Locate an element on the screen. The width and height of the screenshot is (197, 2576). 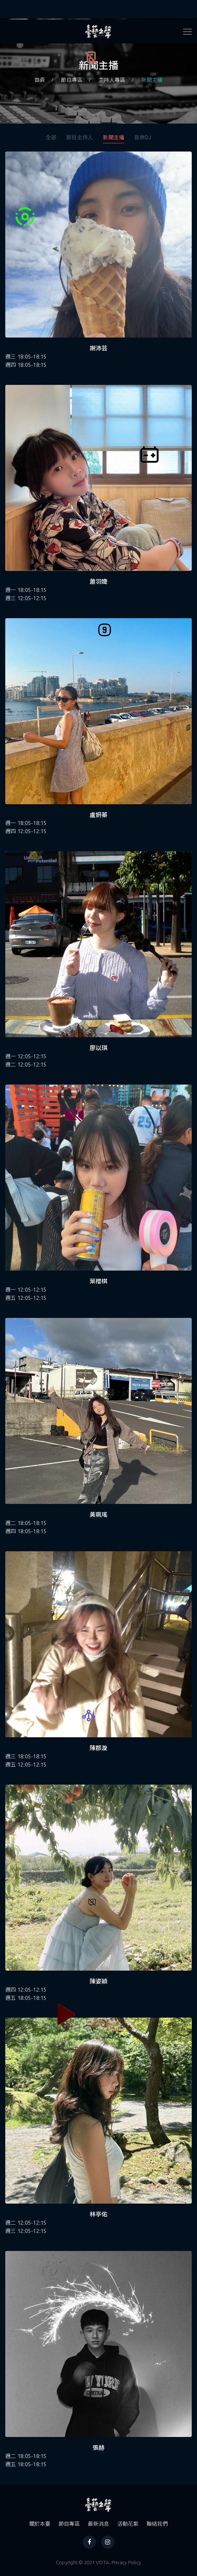
messaging is disabled or unavailable is located at coordinates (92, 1902).